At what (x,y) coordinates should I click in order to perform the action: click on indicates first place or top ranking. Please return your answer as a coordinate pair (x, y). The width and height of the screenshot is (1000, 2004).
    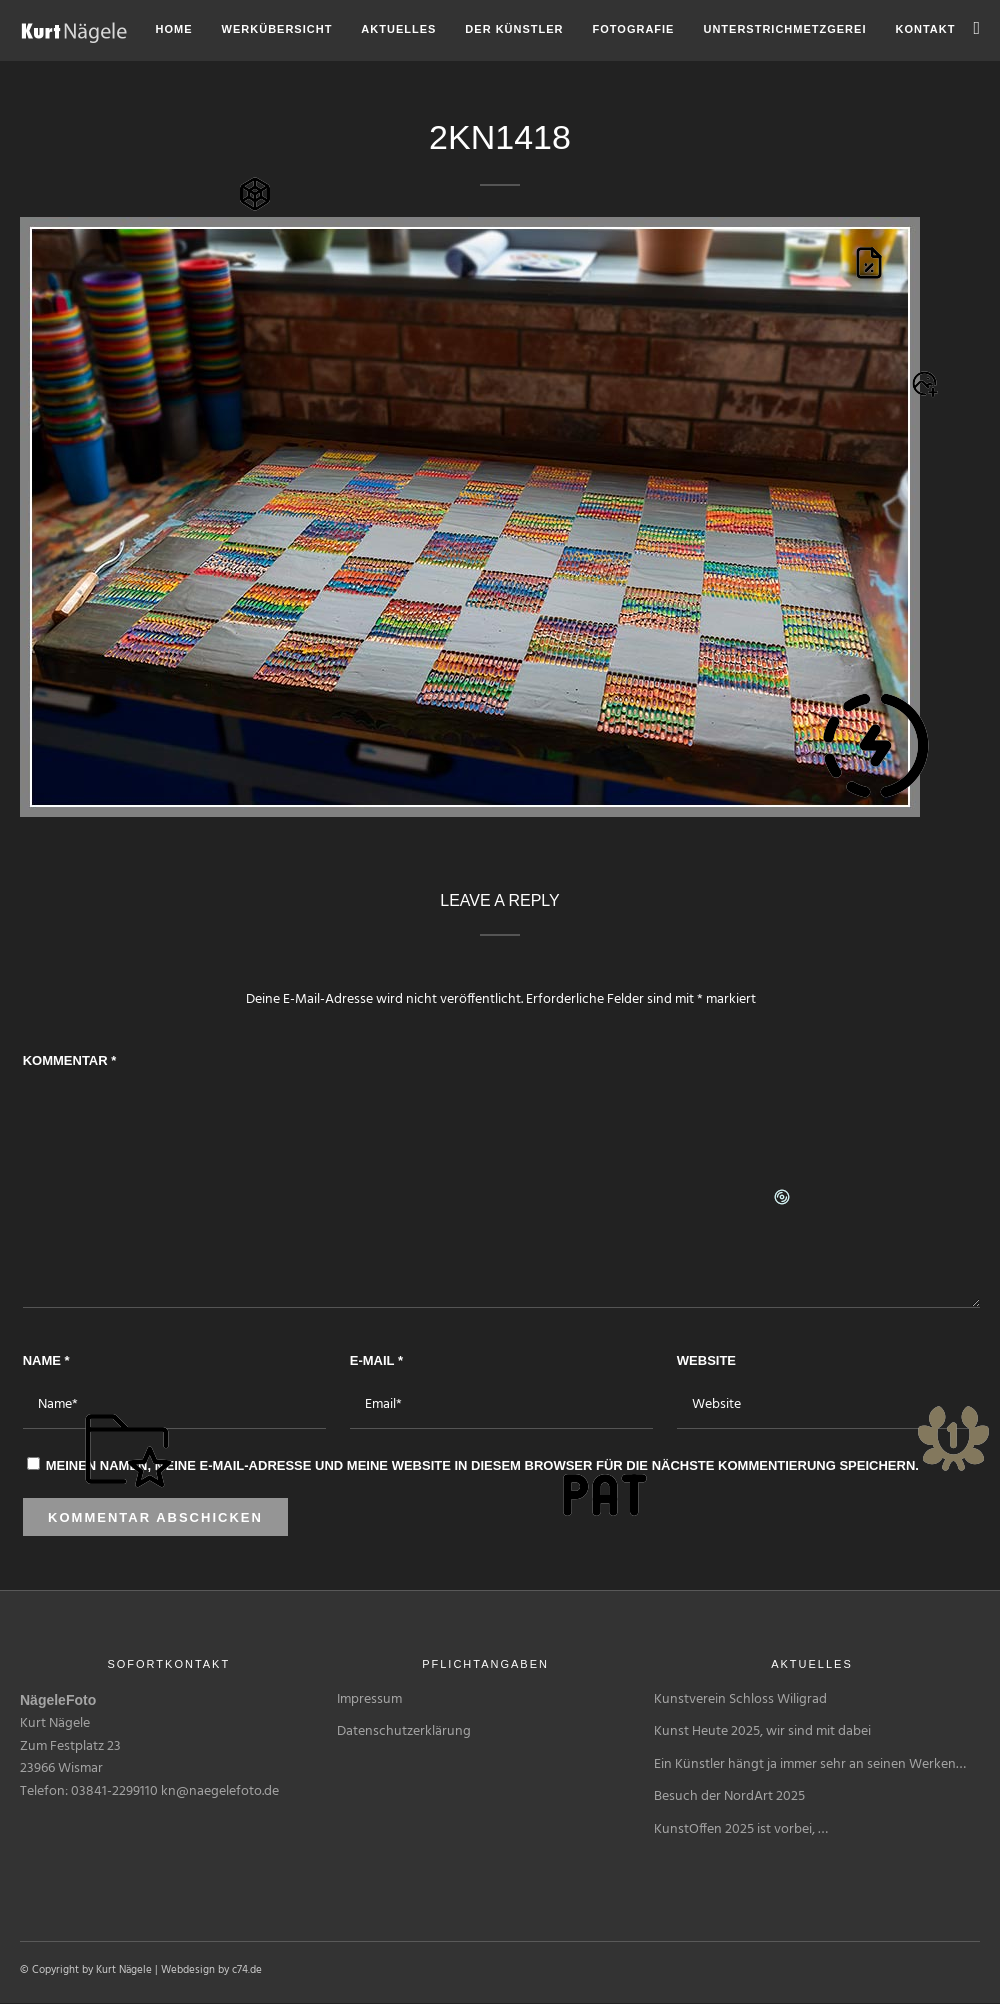
    Looking at the image, I should click on (953, 1438).